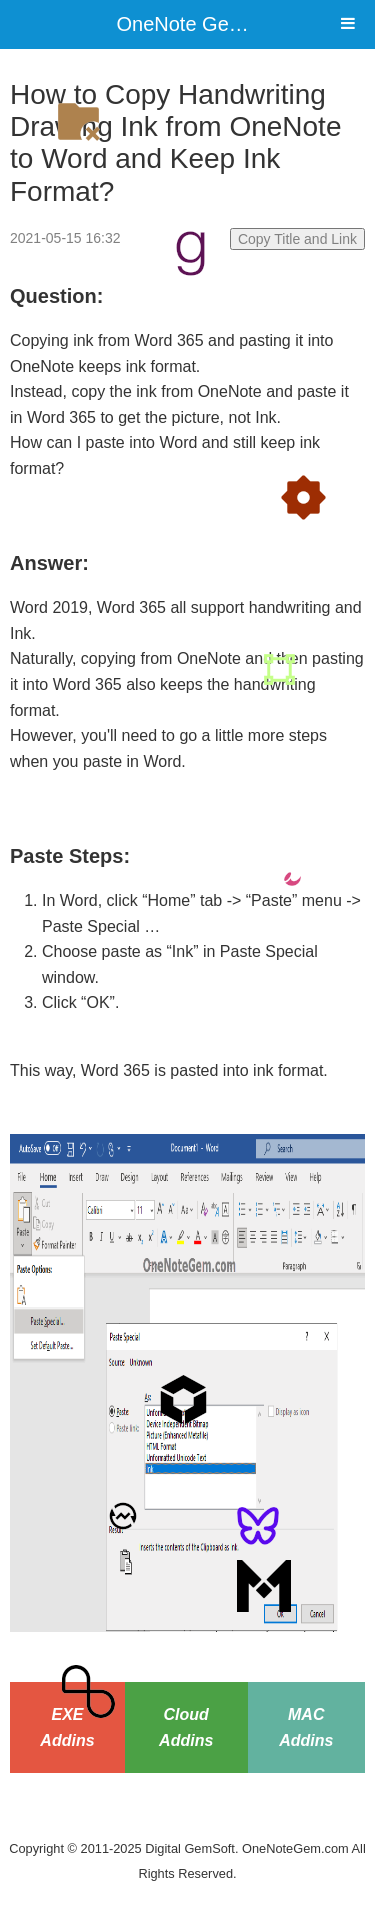  Describe the element at coordinates (303, 497) in the screenshot. I see `access settings or preferences` at that location.